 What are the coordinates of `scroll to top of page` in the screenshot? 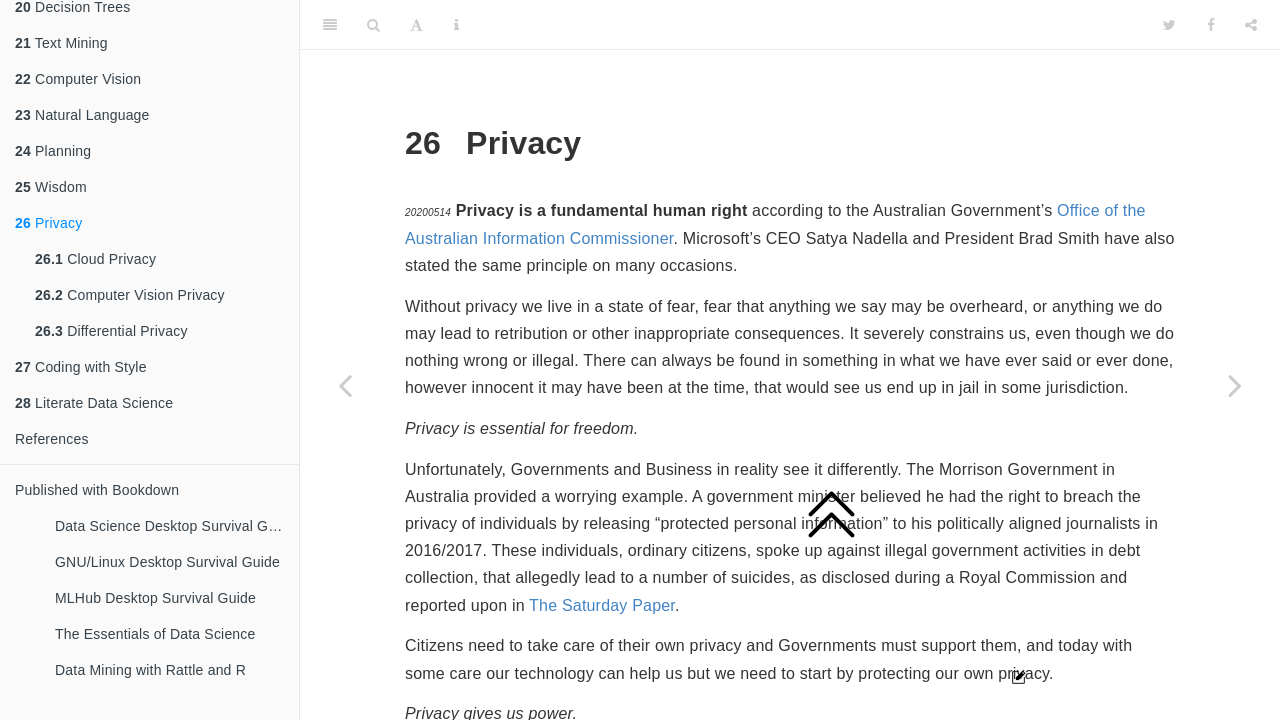 It's located at (831, 516).